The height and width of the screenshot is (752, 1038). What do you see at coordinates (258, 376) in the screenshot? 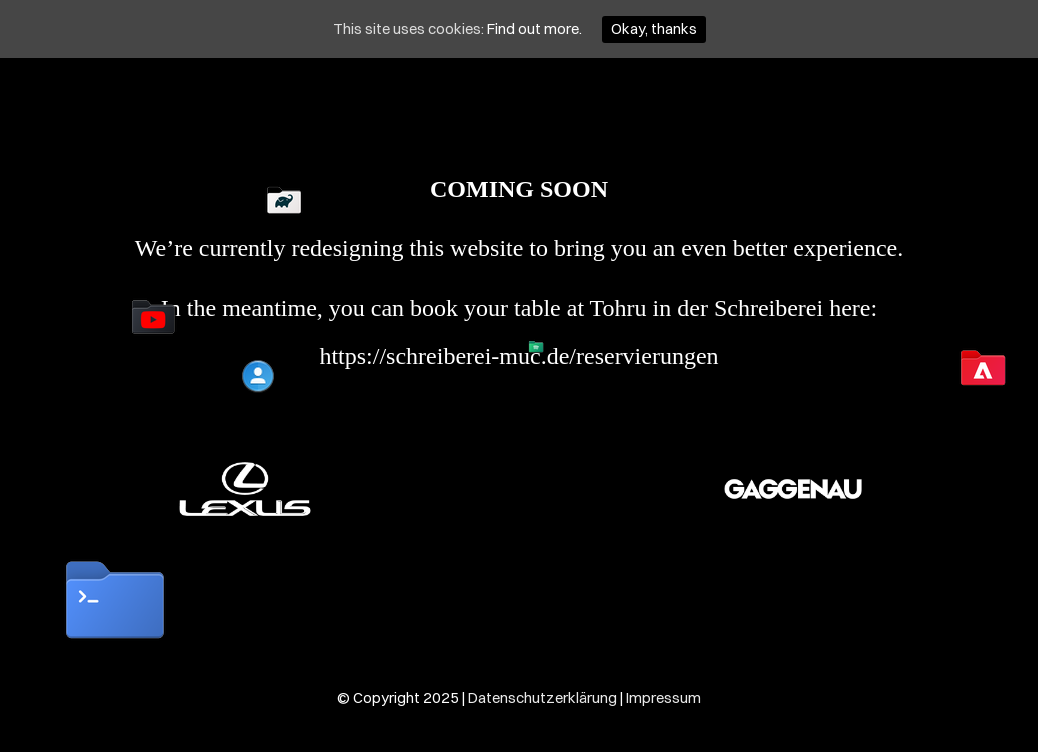
I see `view user profile information` at bounding box center [258, 376].